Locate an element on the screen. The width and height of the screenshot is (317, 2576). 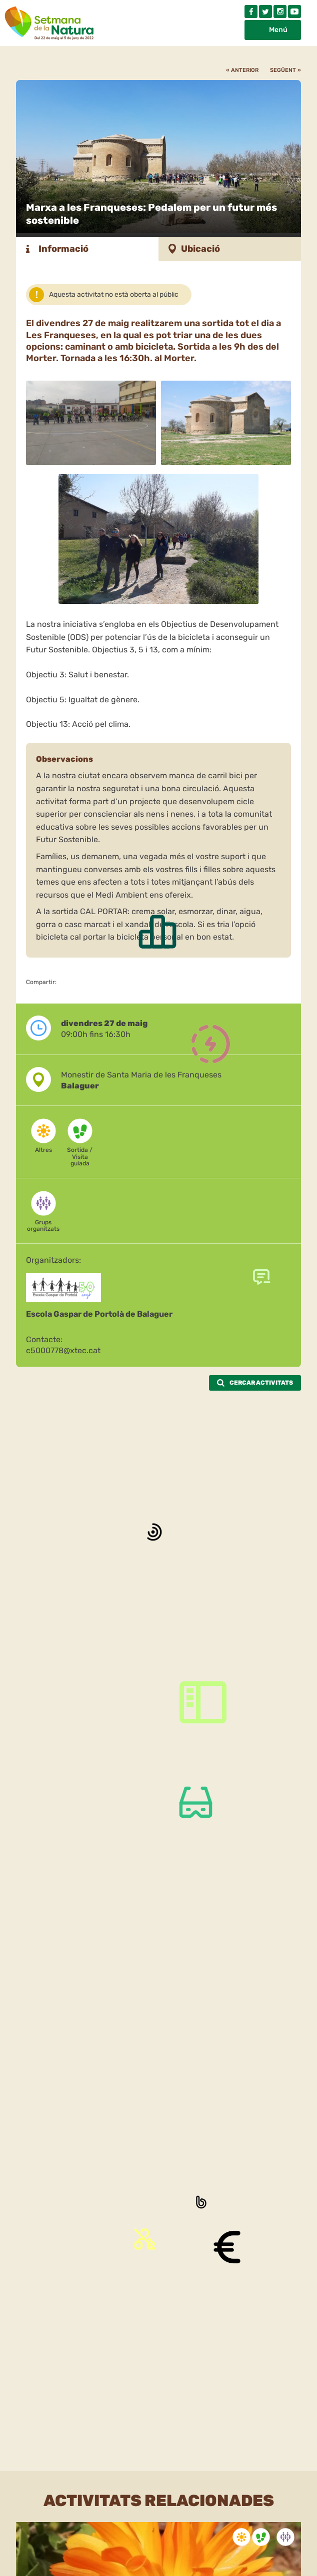
view circular chart or arc graph data is located at coordinates (153, 1532).